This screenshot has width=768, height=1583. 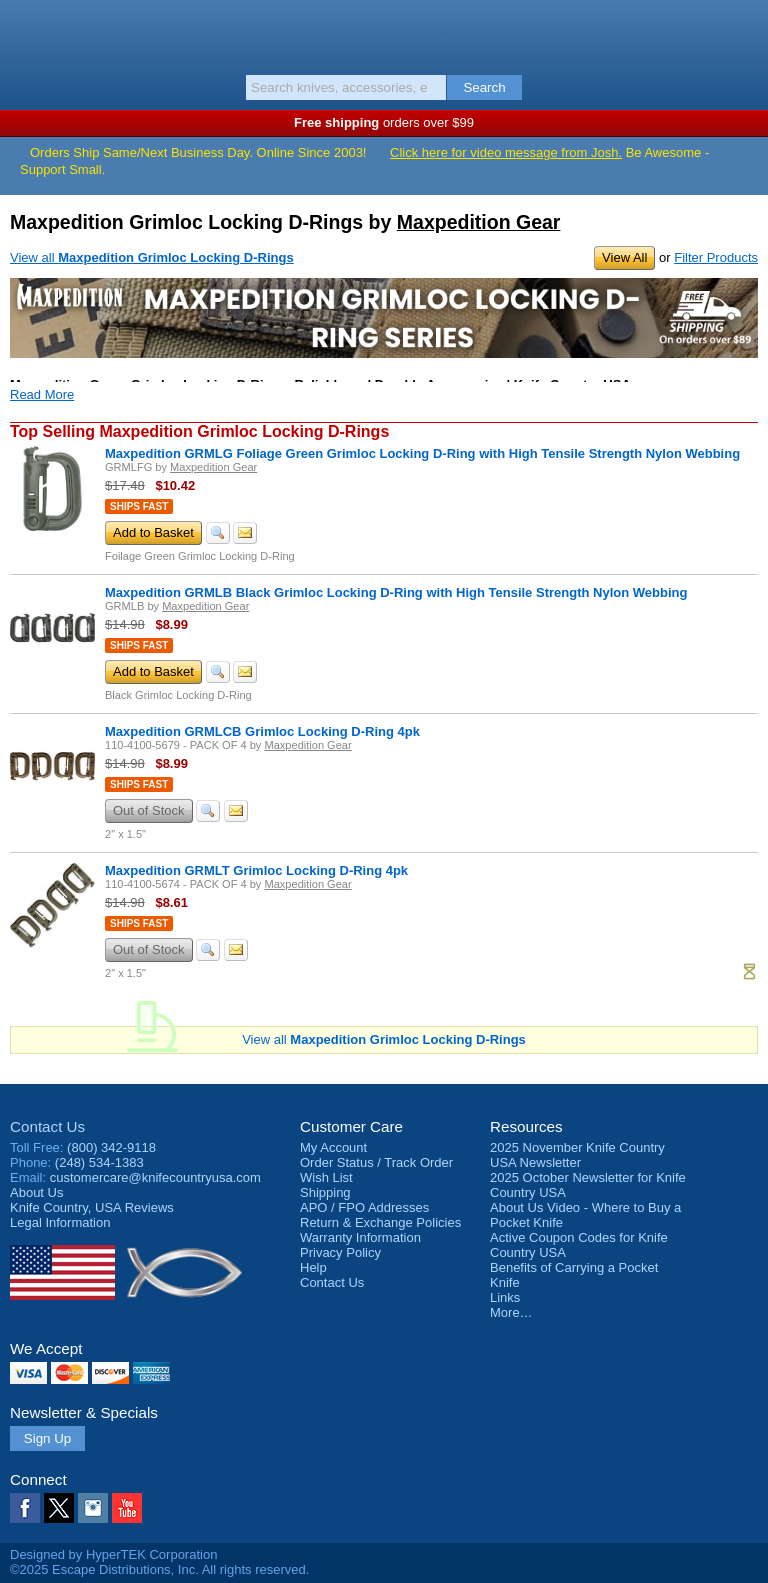 I want to click on access research or scientific tools, so click(x=152, y=1028).